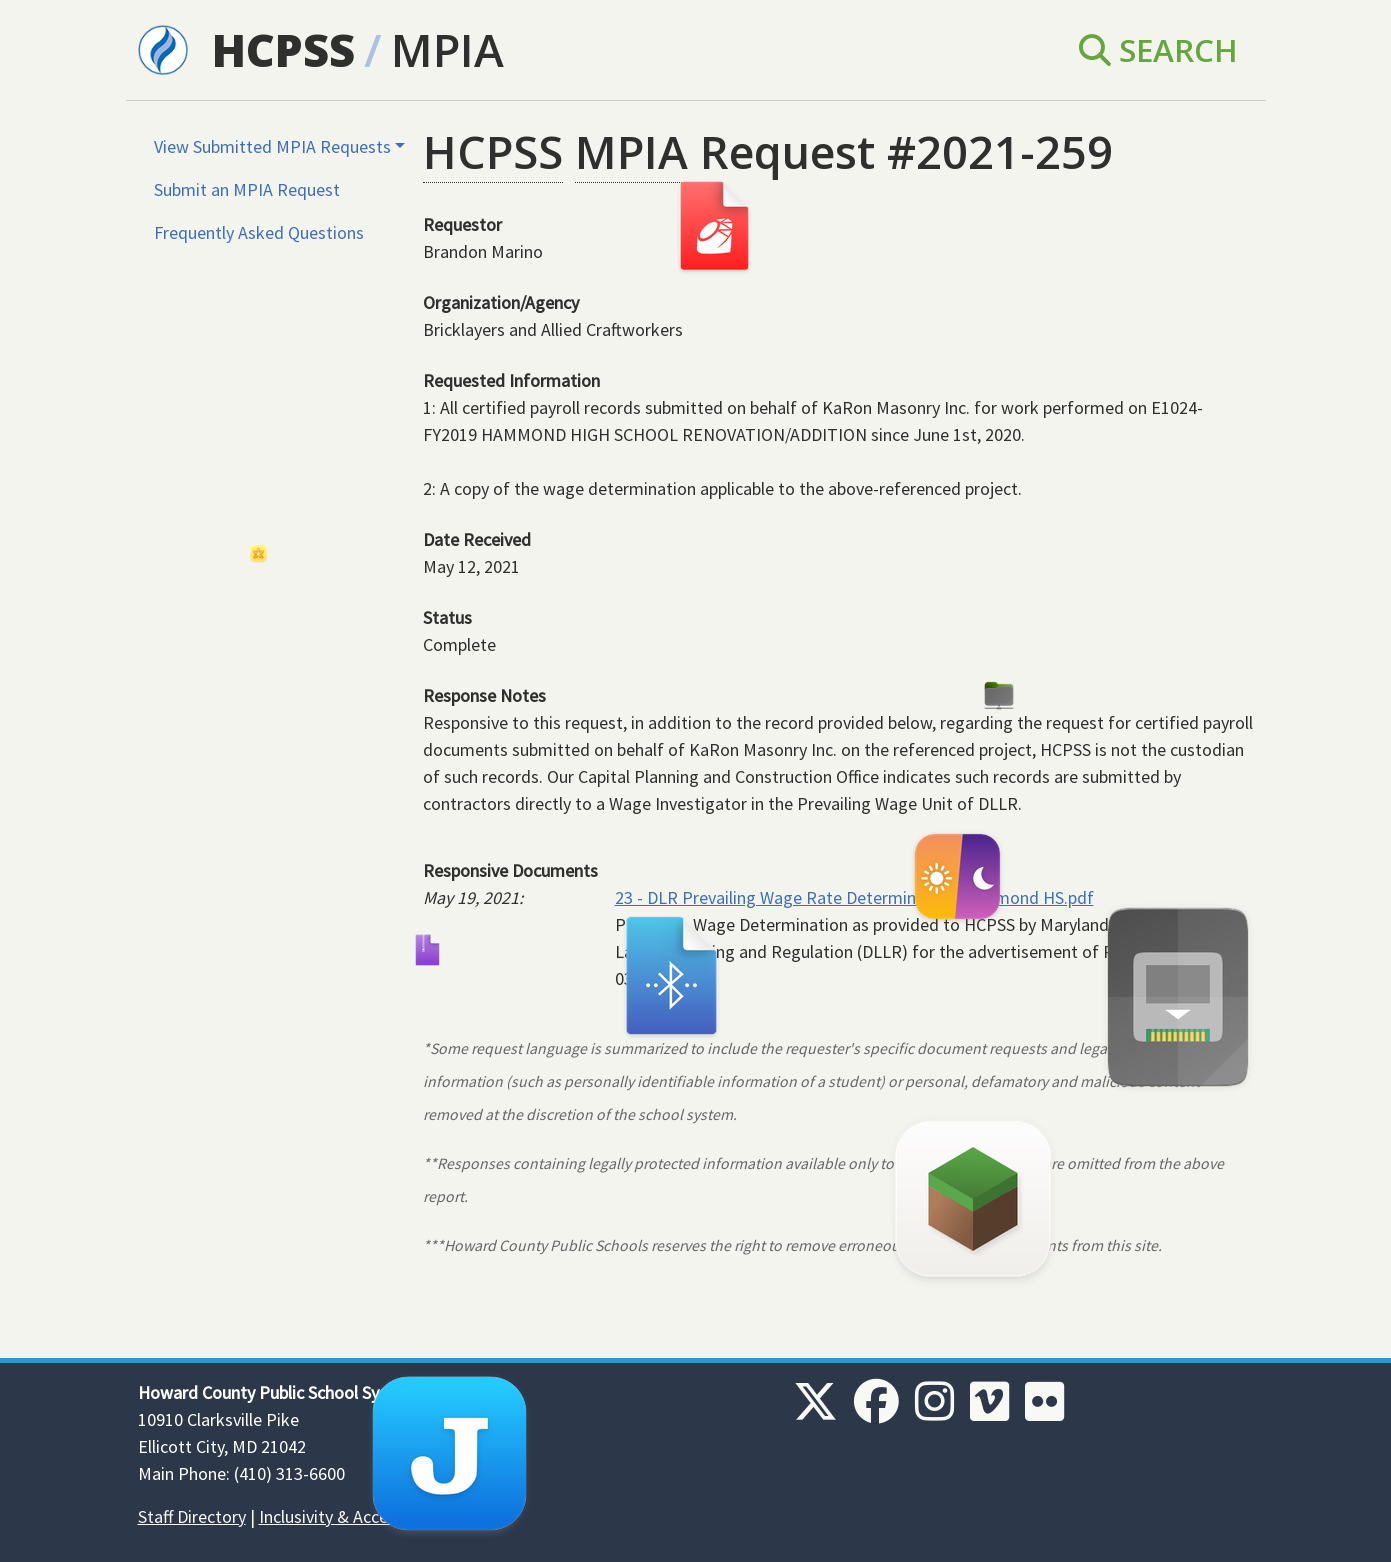 Image resolution: width=1391 pixels, height=1562 pixels. Describe the element at coordinates (258, 553) in the screenshot. I see `open vanilla os application` at that location.